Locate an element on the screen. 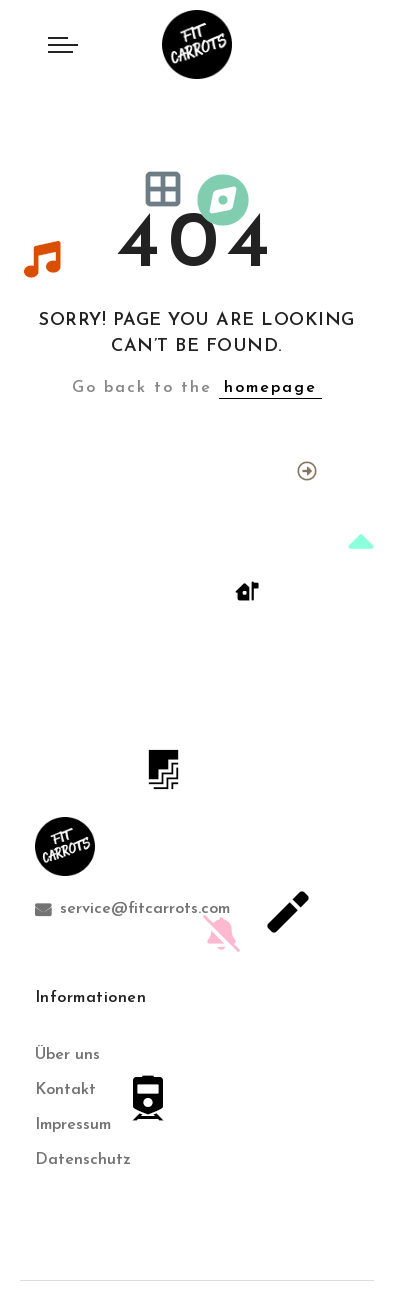 The image size is (394, 1297). mute notifications is located at coordinates (221, 933).